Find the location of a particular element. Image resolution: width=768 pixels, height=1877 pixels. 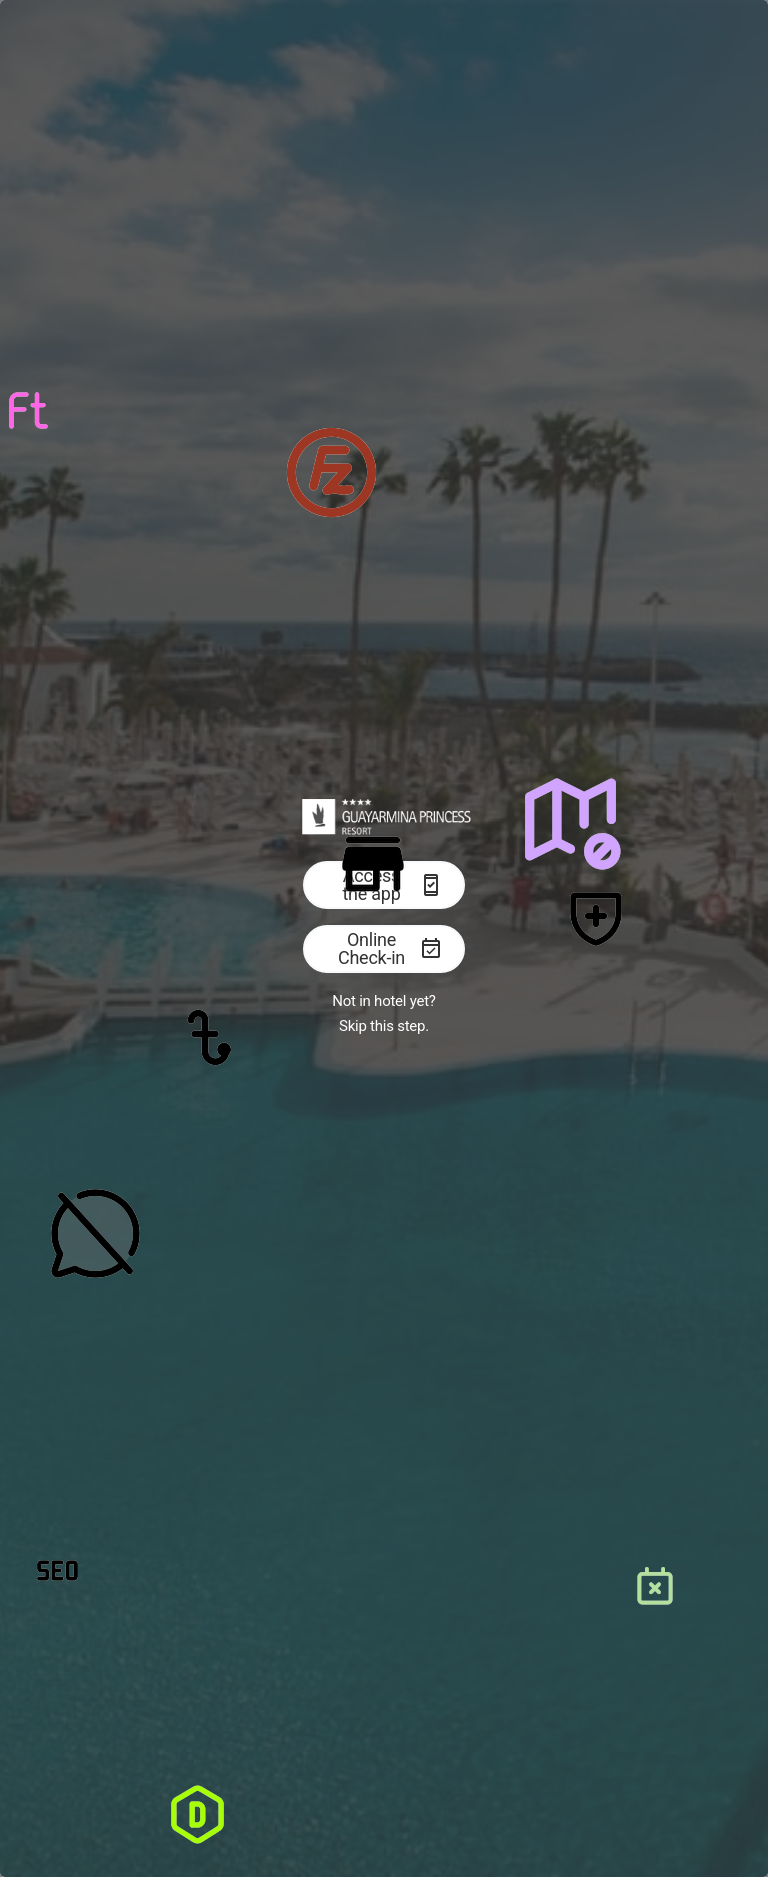

add new security protection is located at coordinates (596, 916).